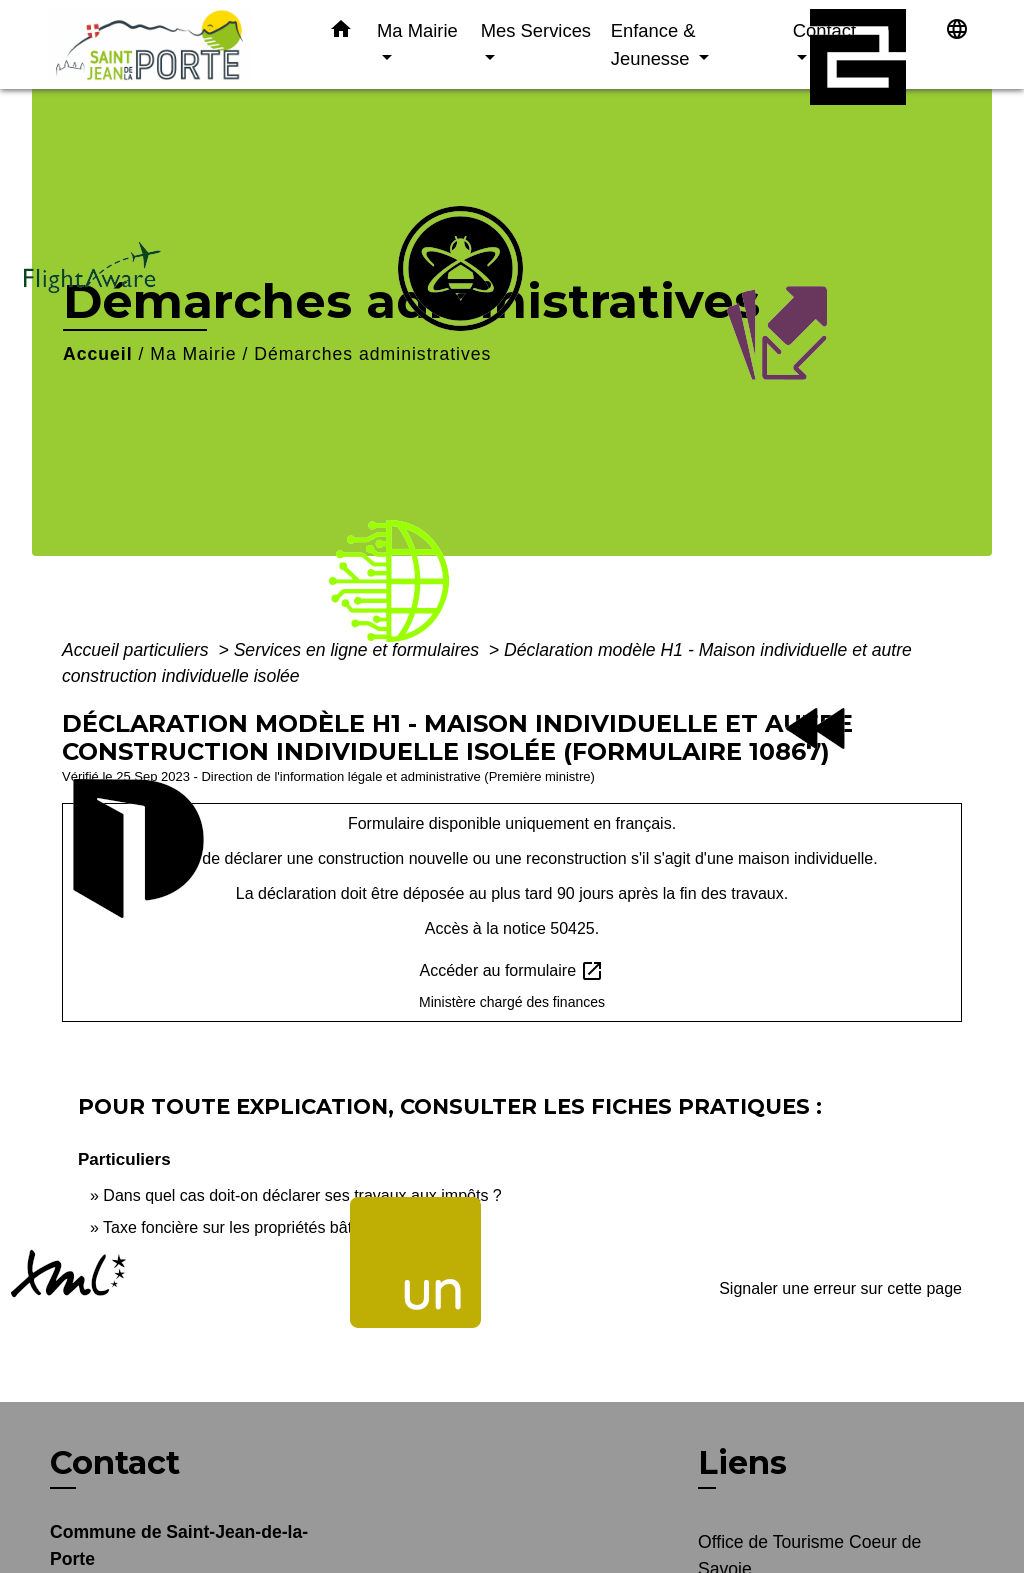 Image resolution: width=1024 pixels, height=1573 pixels. Describe the element at coordinates (389, 581) in the screenshot. I see `open CircuitVerse digital circuit simulator` at that location.